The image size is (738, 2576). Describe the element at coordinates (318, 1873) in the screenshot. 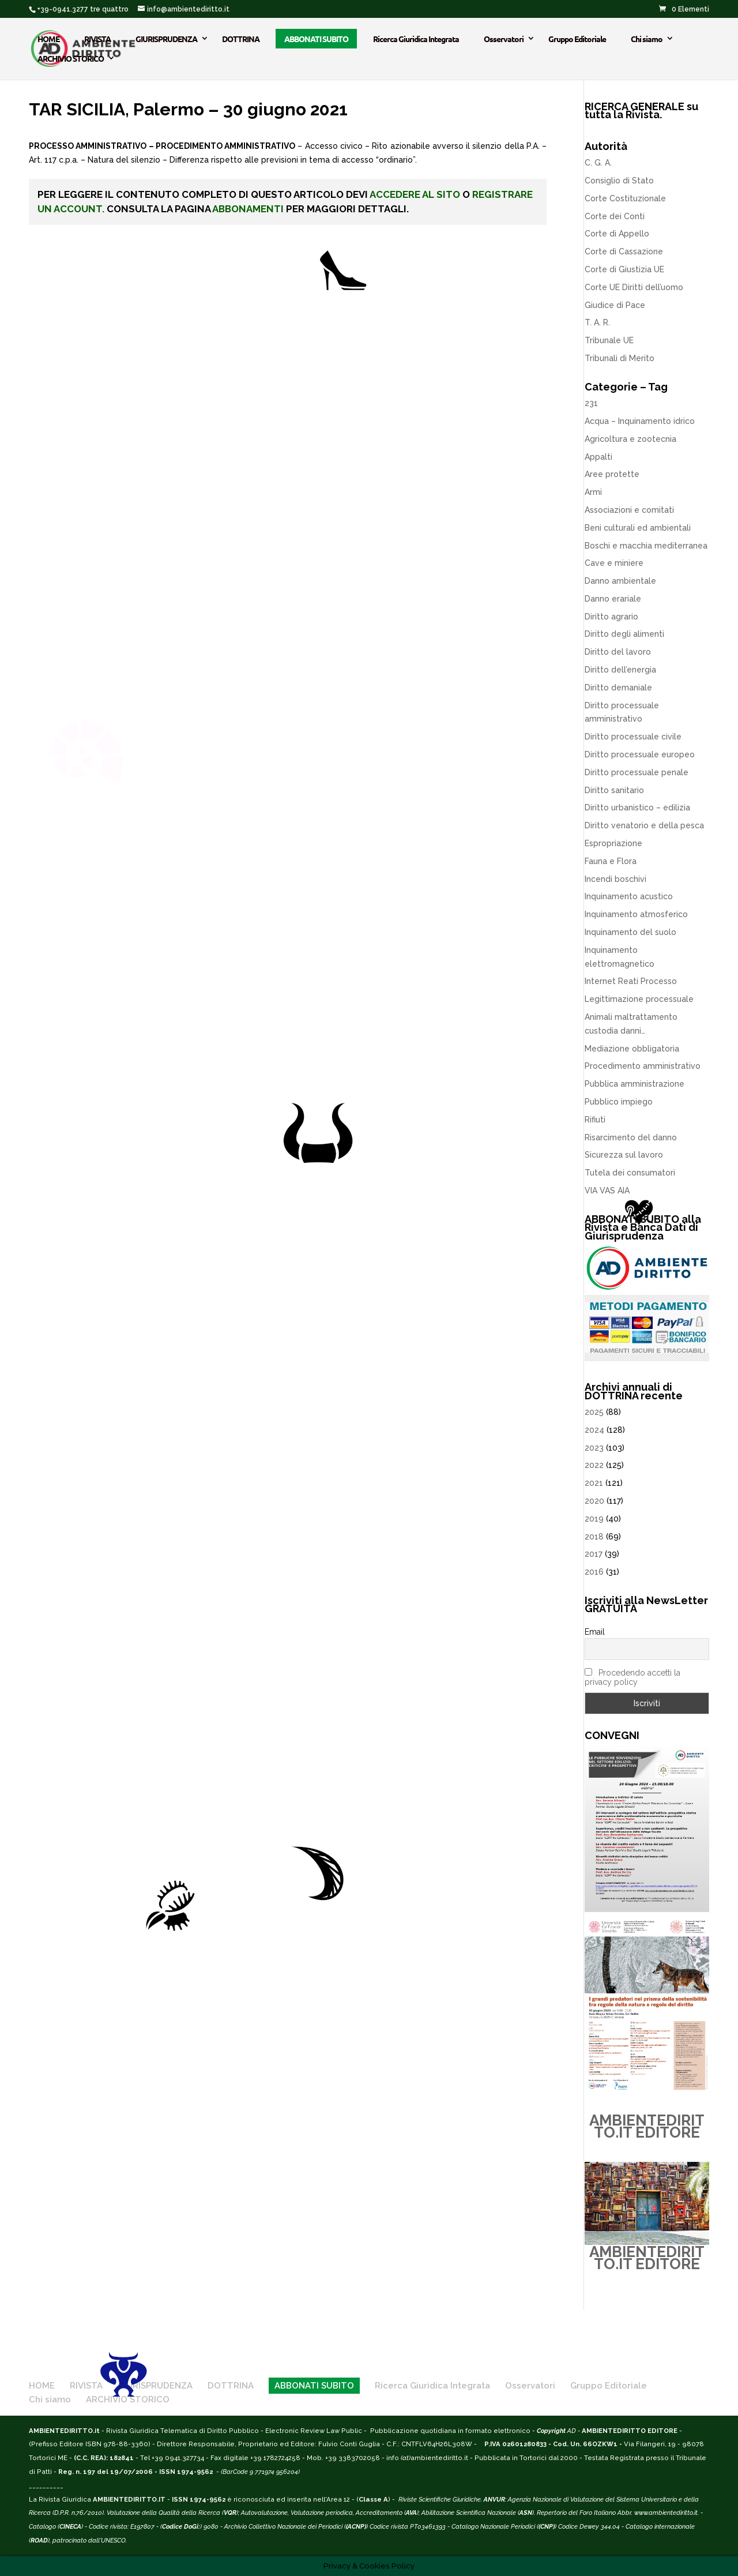

I see `indicates a slash or cutting attack action` at that location.